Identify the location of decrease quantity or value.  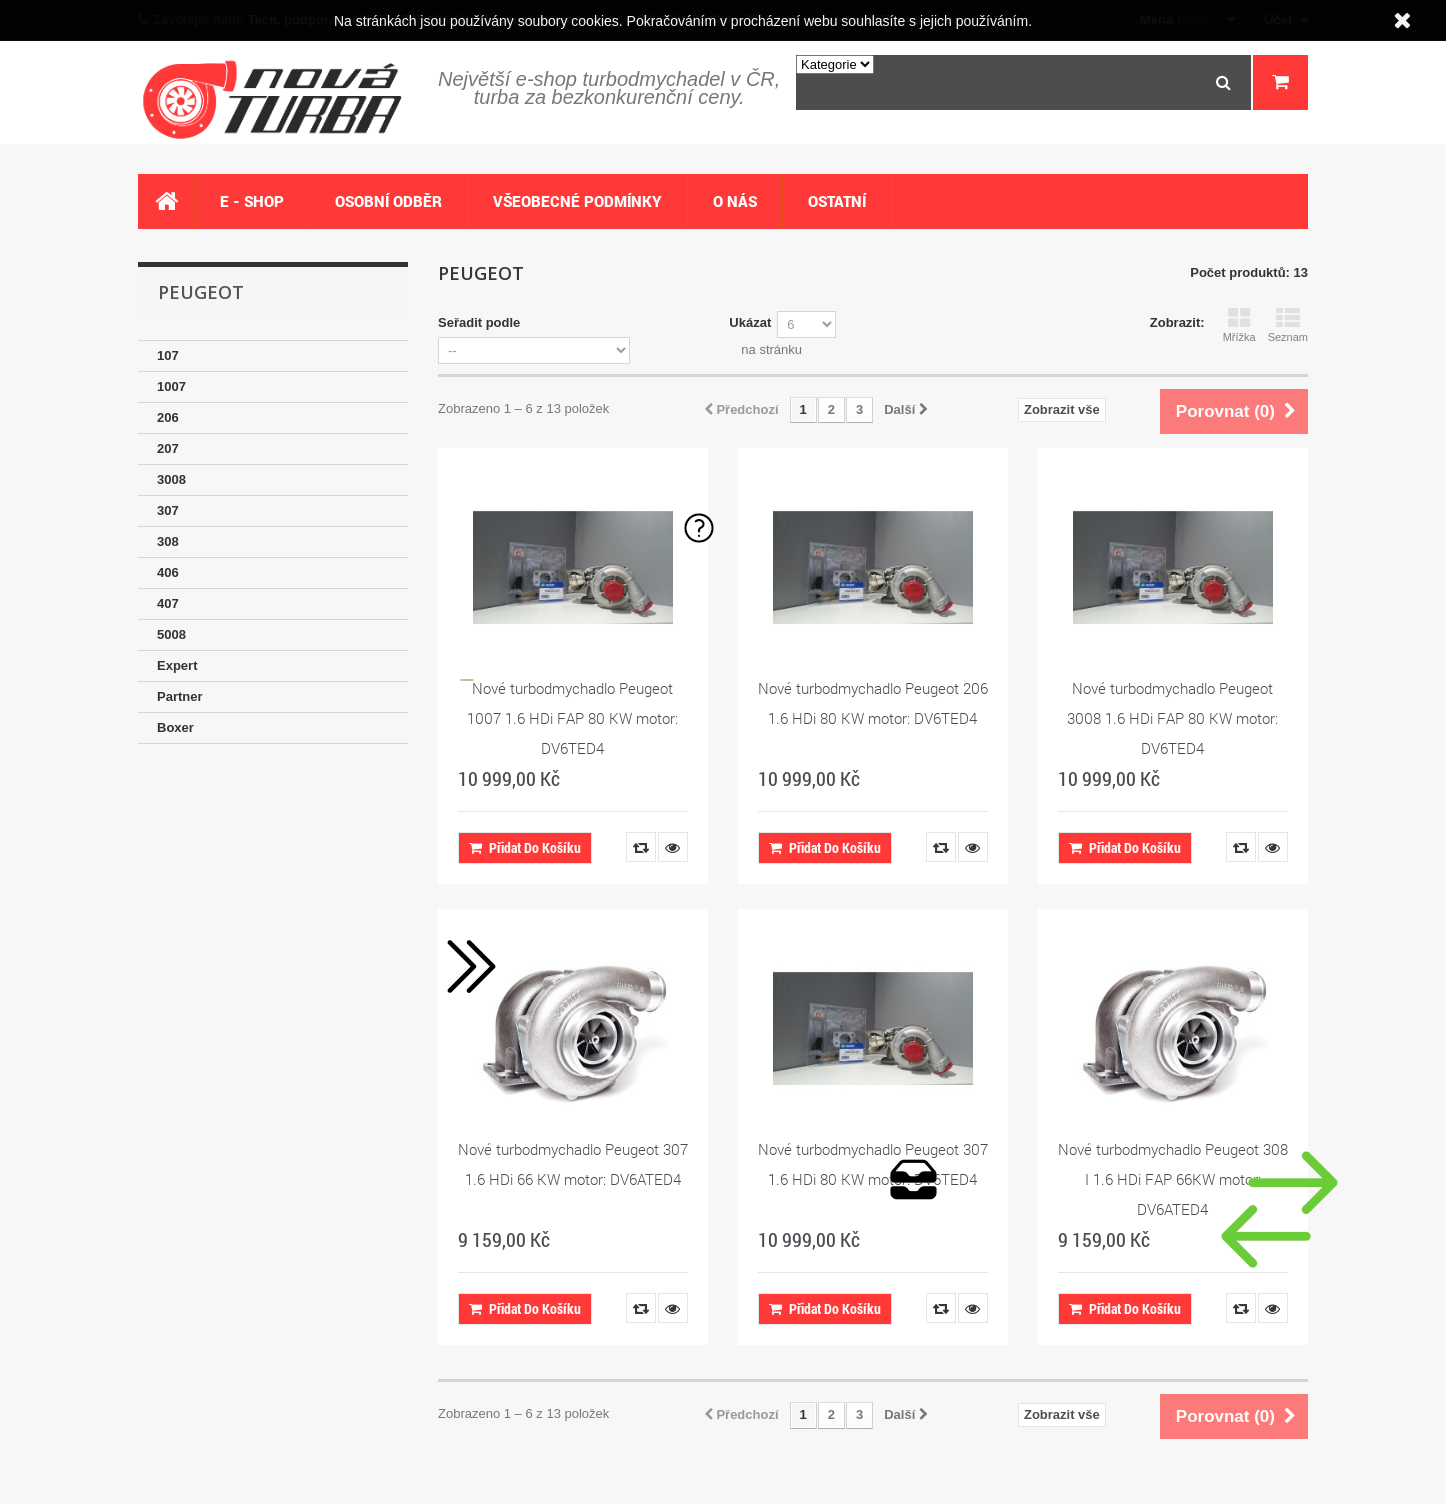
(467, 680).